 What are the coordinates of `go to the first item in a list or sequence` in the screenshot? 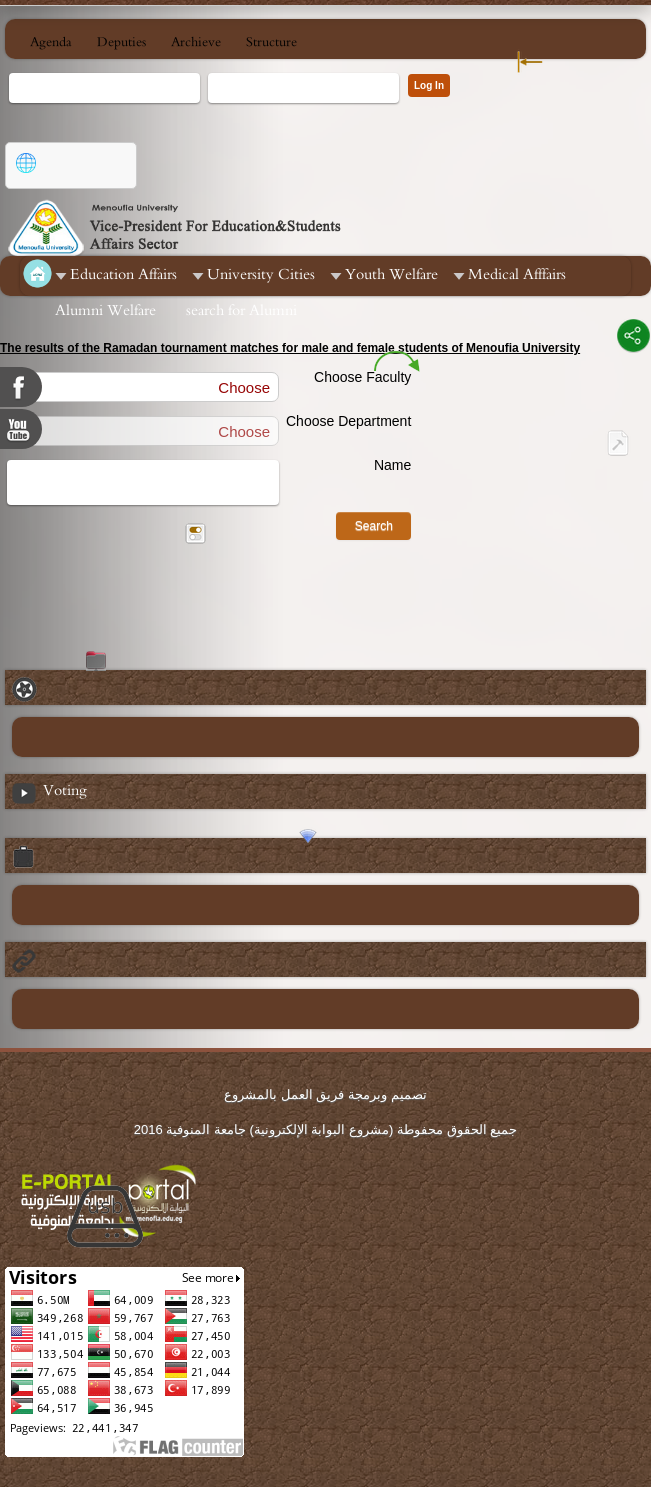 It's located at (530, 62).